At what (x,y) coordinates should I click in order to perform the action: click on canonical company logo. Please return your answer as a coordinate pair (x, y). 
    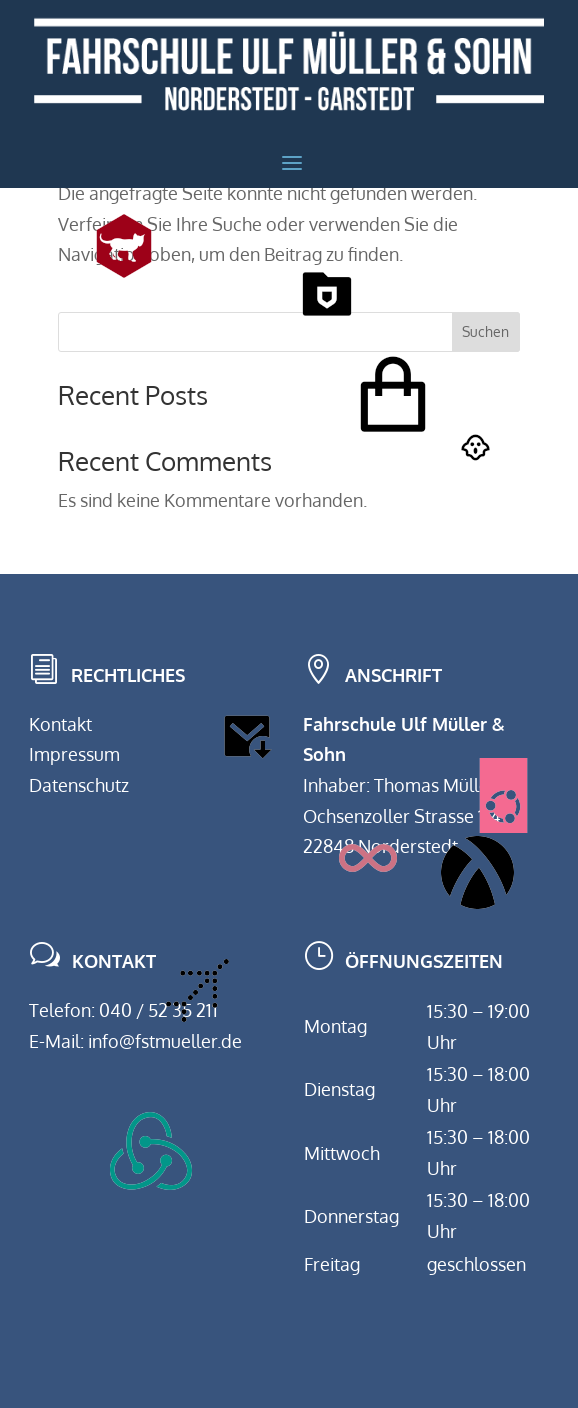
    Looking at the image, I should click on (503, 795).